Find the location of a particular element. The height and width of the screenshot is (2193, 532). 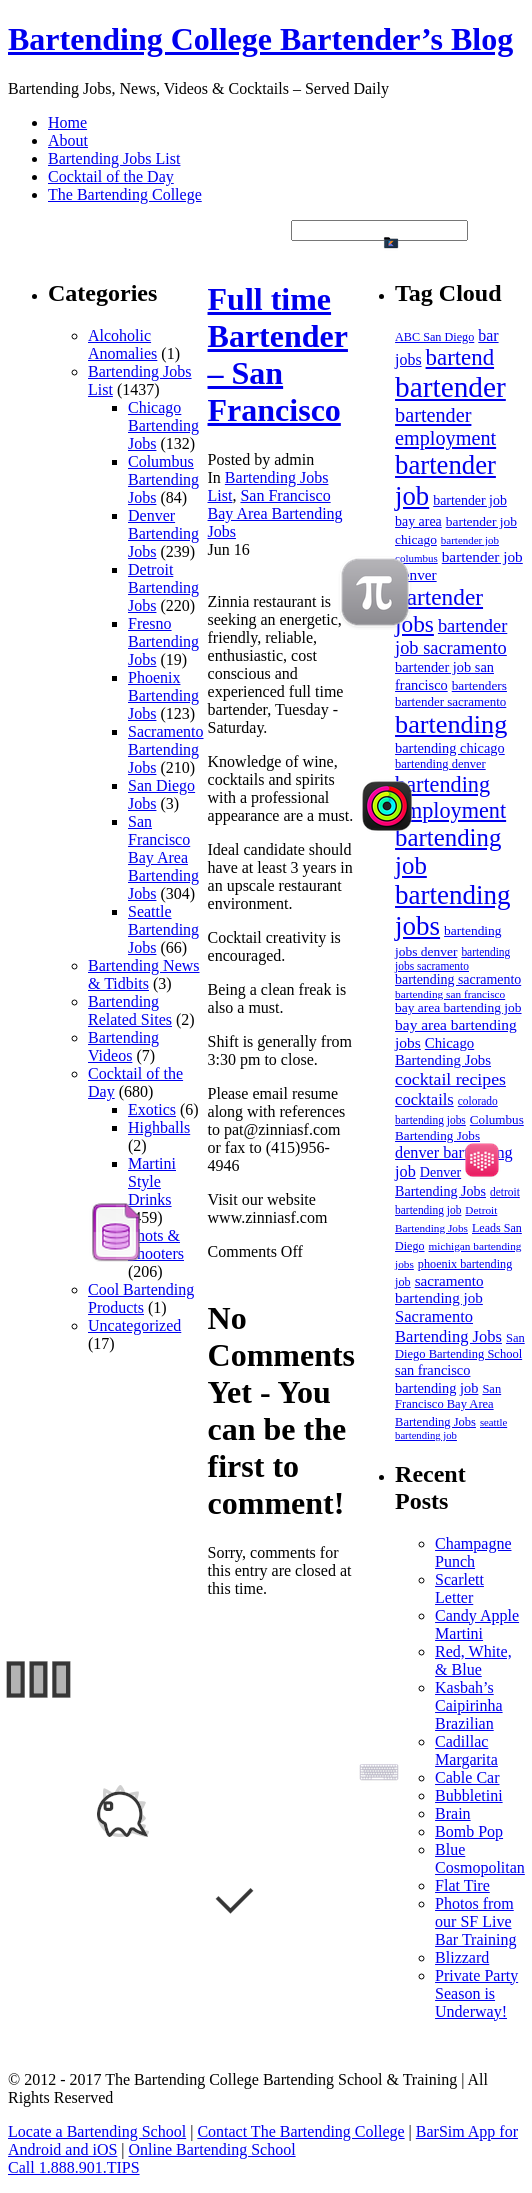

open the fitness app is located at coordinates (387, 806).